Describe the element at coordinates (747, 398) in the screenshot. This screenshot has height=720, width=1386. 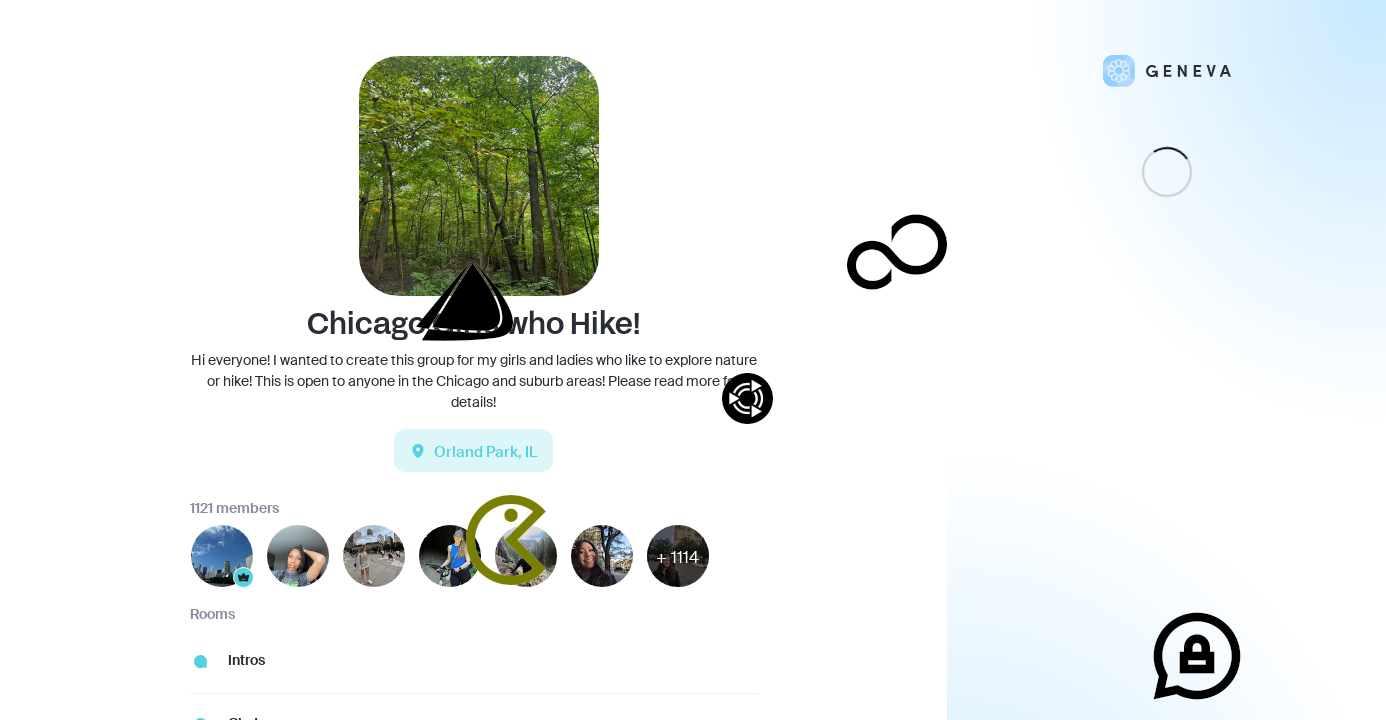
I see `ubuntu mate linux distribution logo` at that location.